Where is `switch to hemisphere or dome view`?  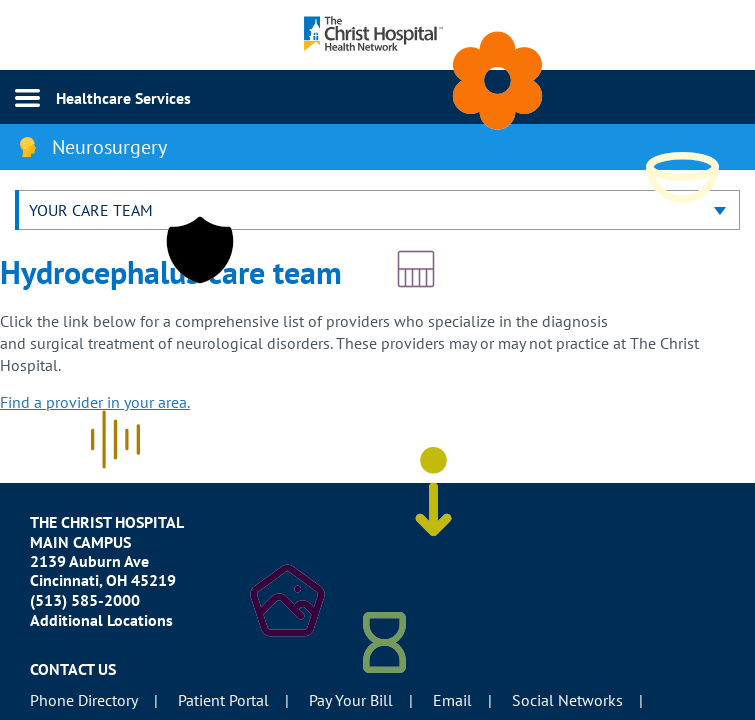
switch to hemisphere or dome view is located at coordinates (682, 177).